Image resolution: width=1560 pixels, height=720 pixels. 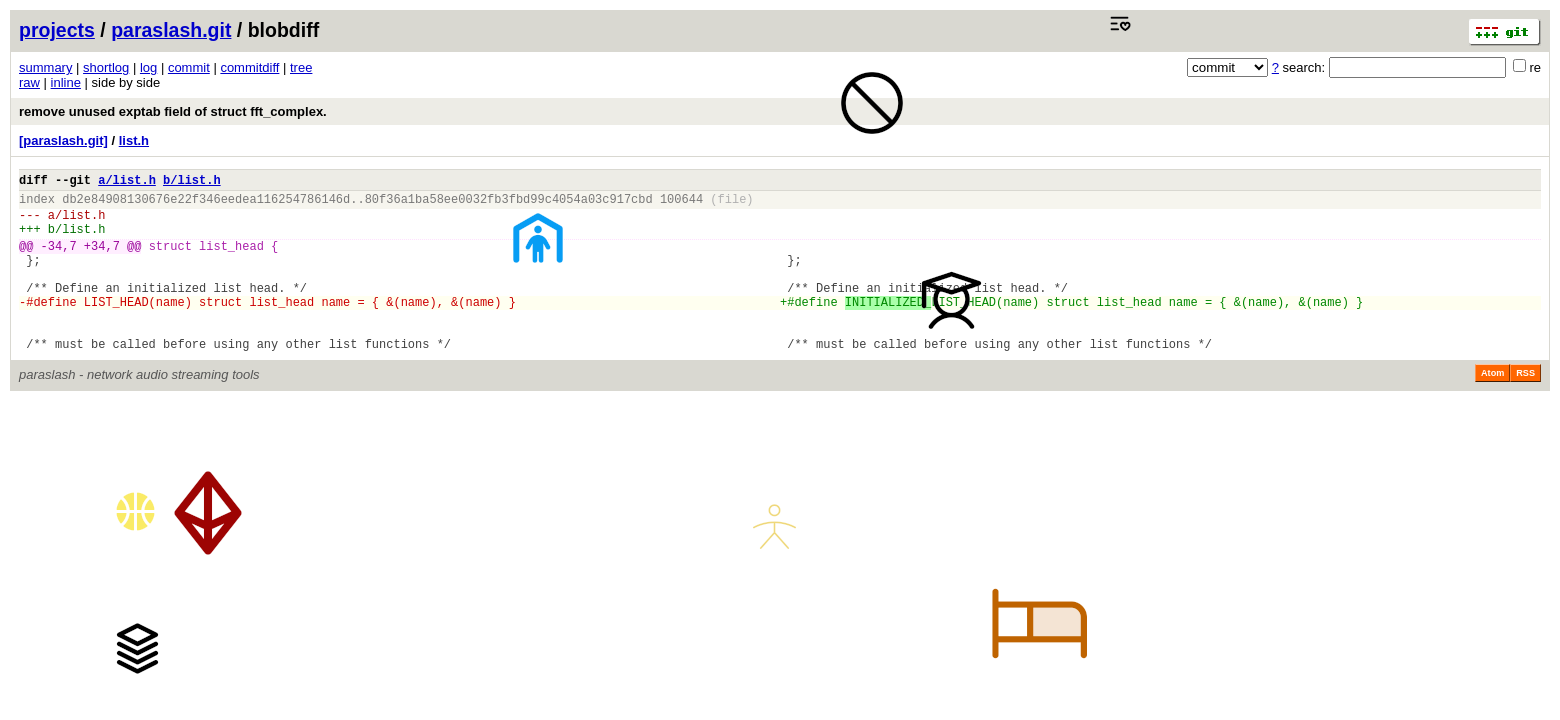 I want to click on access sports or basketball-related content, so click(x=135, y=511).